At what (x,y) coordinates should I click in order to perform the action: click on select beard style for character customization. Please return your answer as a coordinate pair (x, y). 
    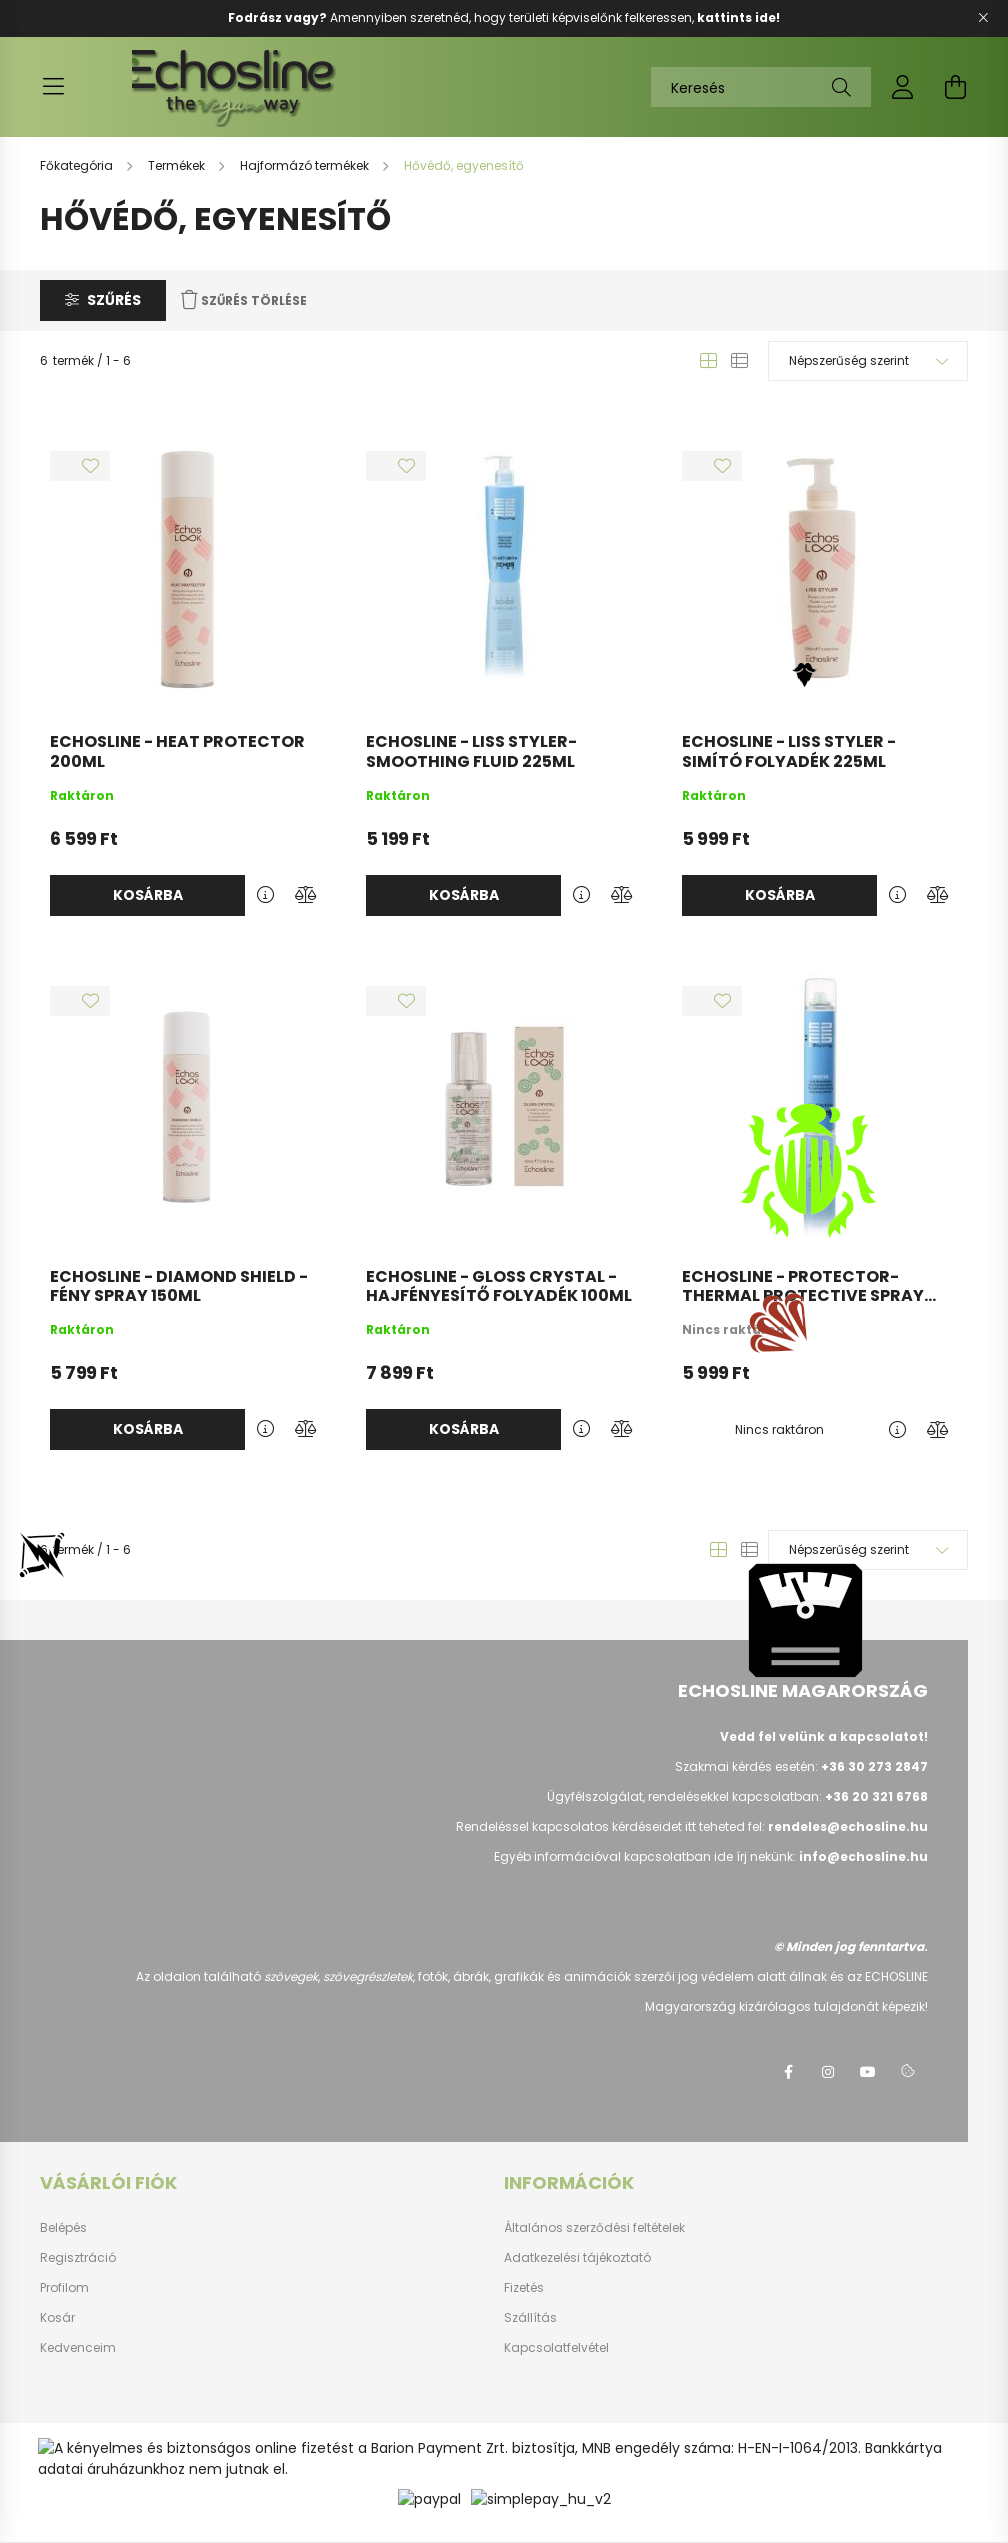
    Looking at the image, I should click on (804, 674).